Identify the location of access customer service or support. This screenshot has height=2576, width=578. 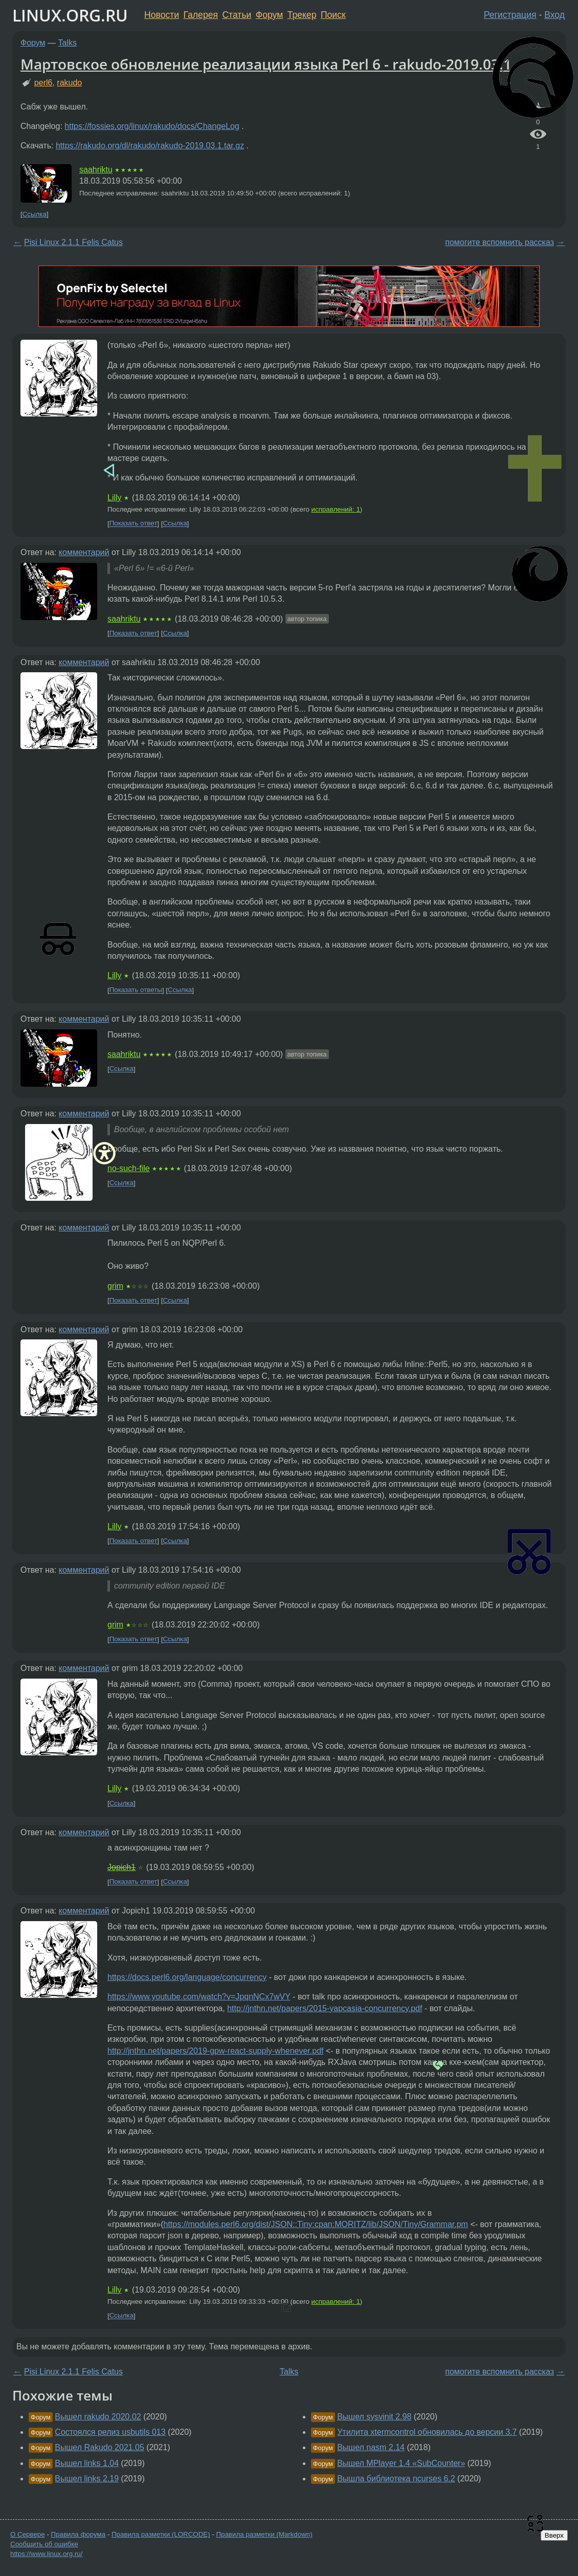
(438, 2065).